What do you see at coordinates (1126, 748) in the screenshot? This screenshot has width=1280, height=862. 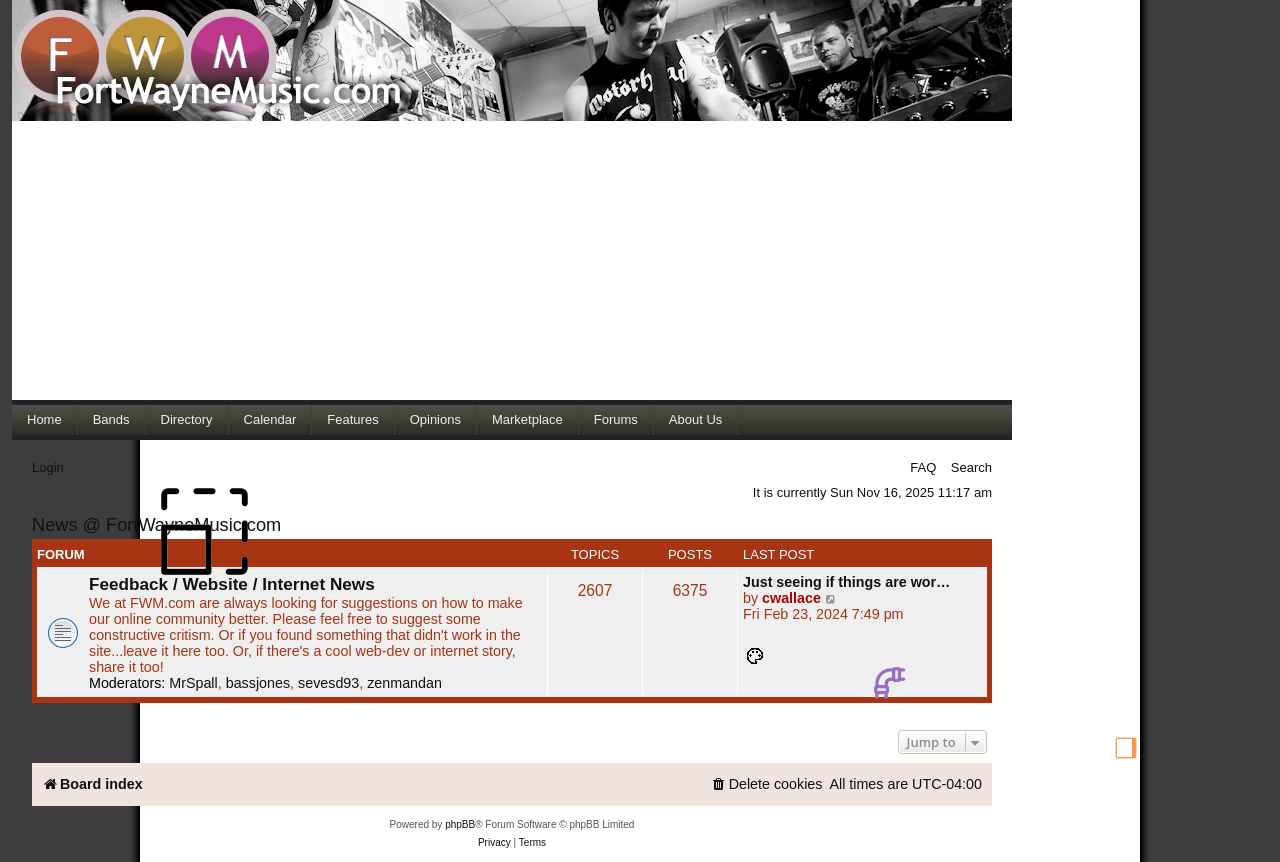 I see `move activity bar to the right side of the layout` at bounding box center [1126, 748].